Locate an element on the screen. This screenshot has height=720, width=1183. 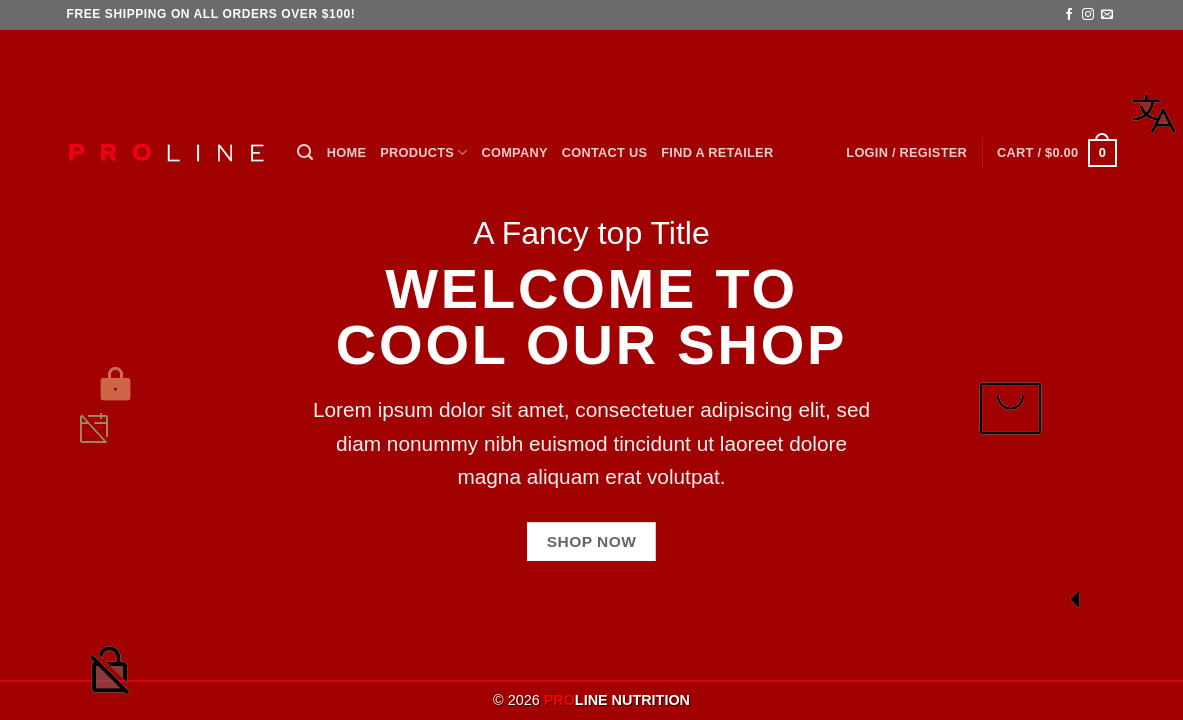
disable calendar or scheduling features is located at coordinates (94, 429).